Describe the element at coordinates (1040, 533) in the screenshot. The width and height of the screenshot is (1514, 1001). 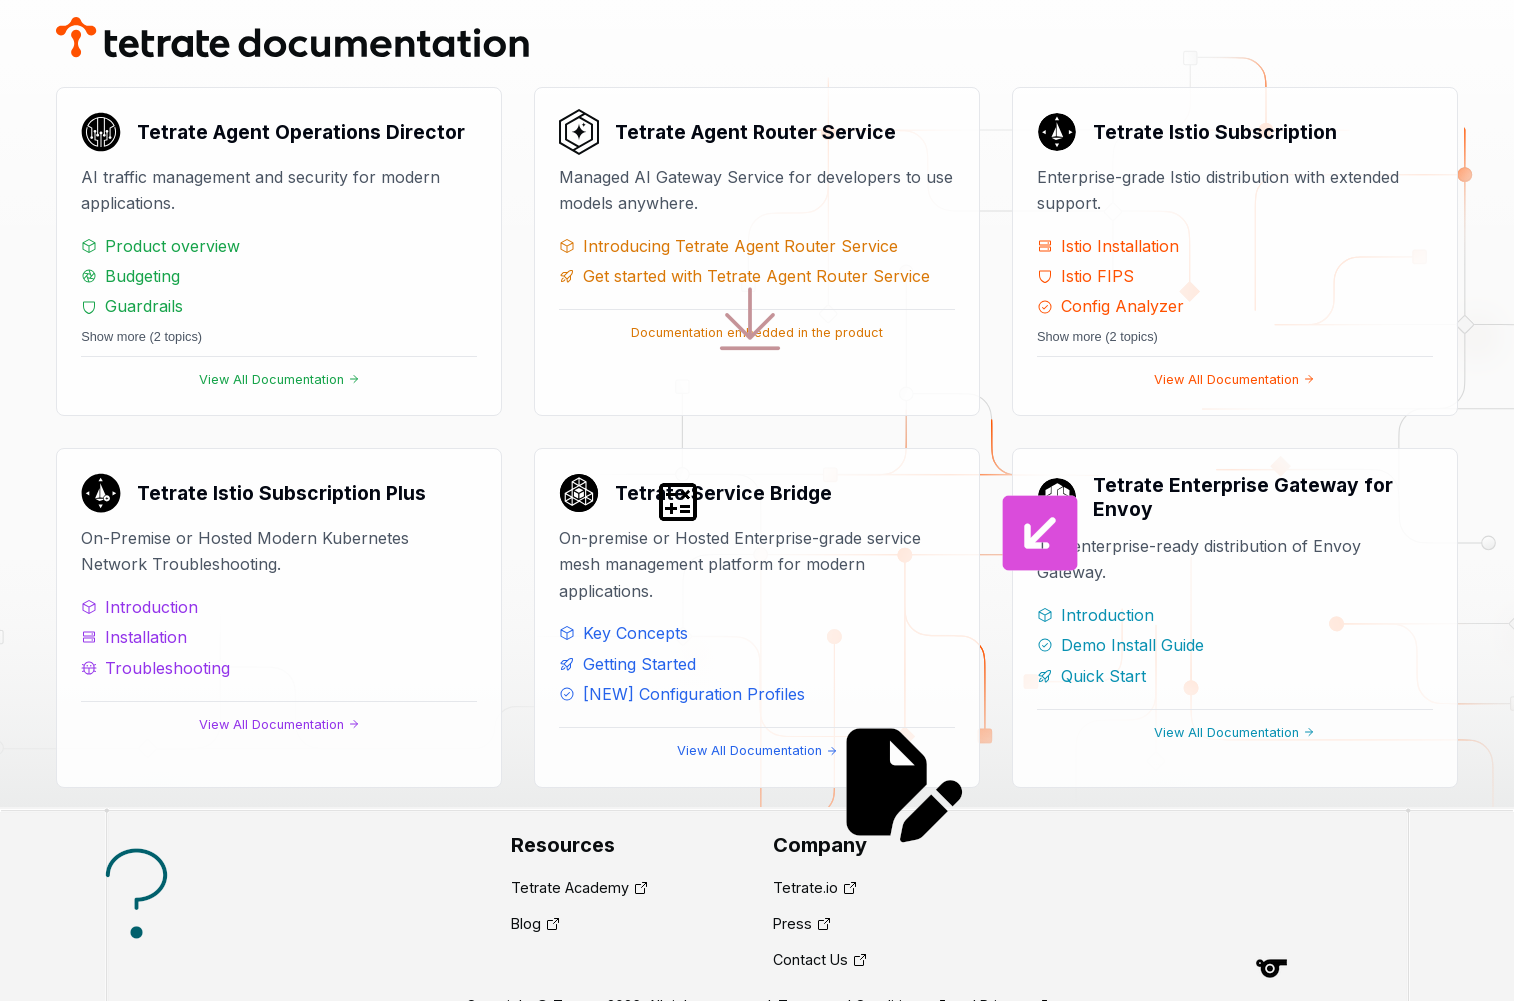
I see `move content to bottom-left corner` at that location.